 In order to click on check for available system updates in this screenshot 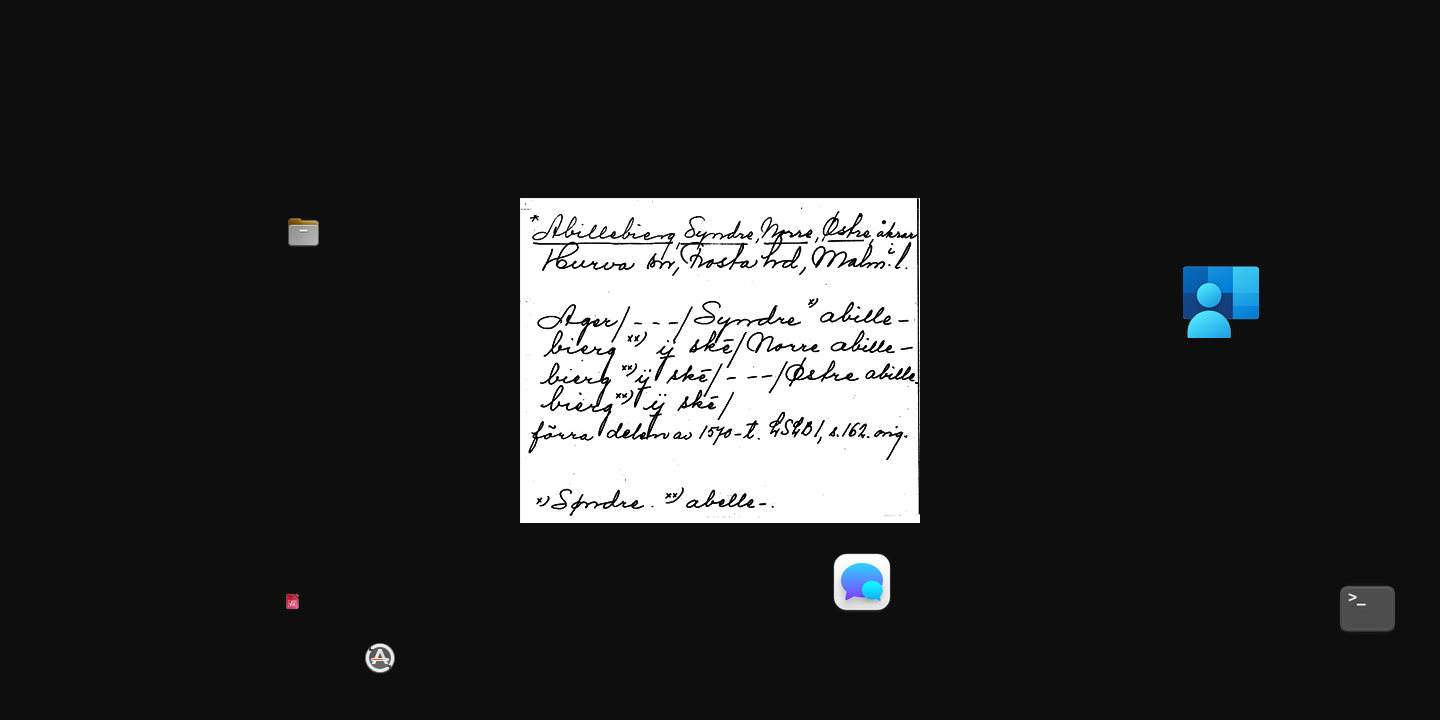, I will do `click(380, 658)`.